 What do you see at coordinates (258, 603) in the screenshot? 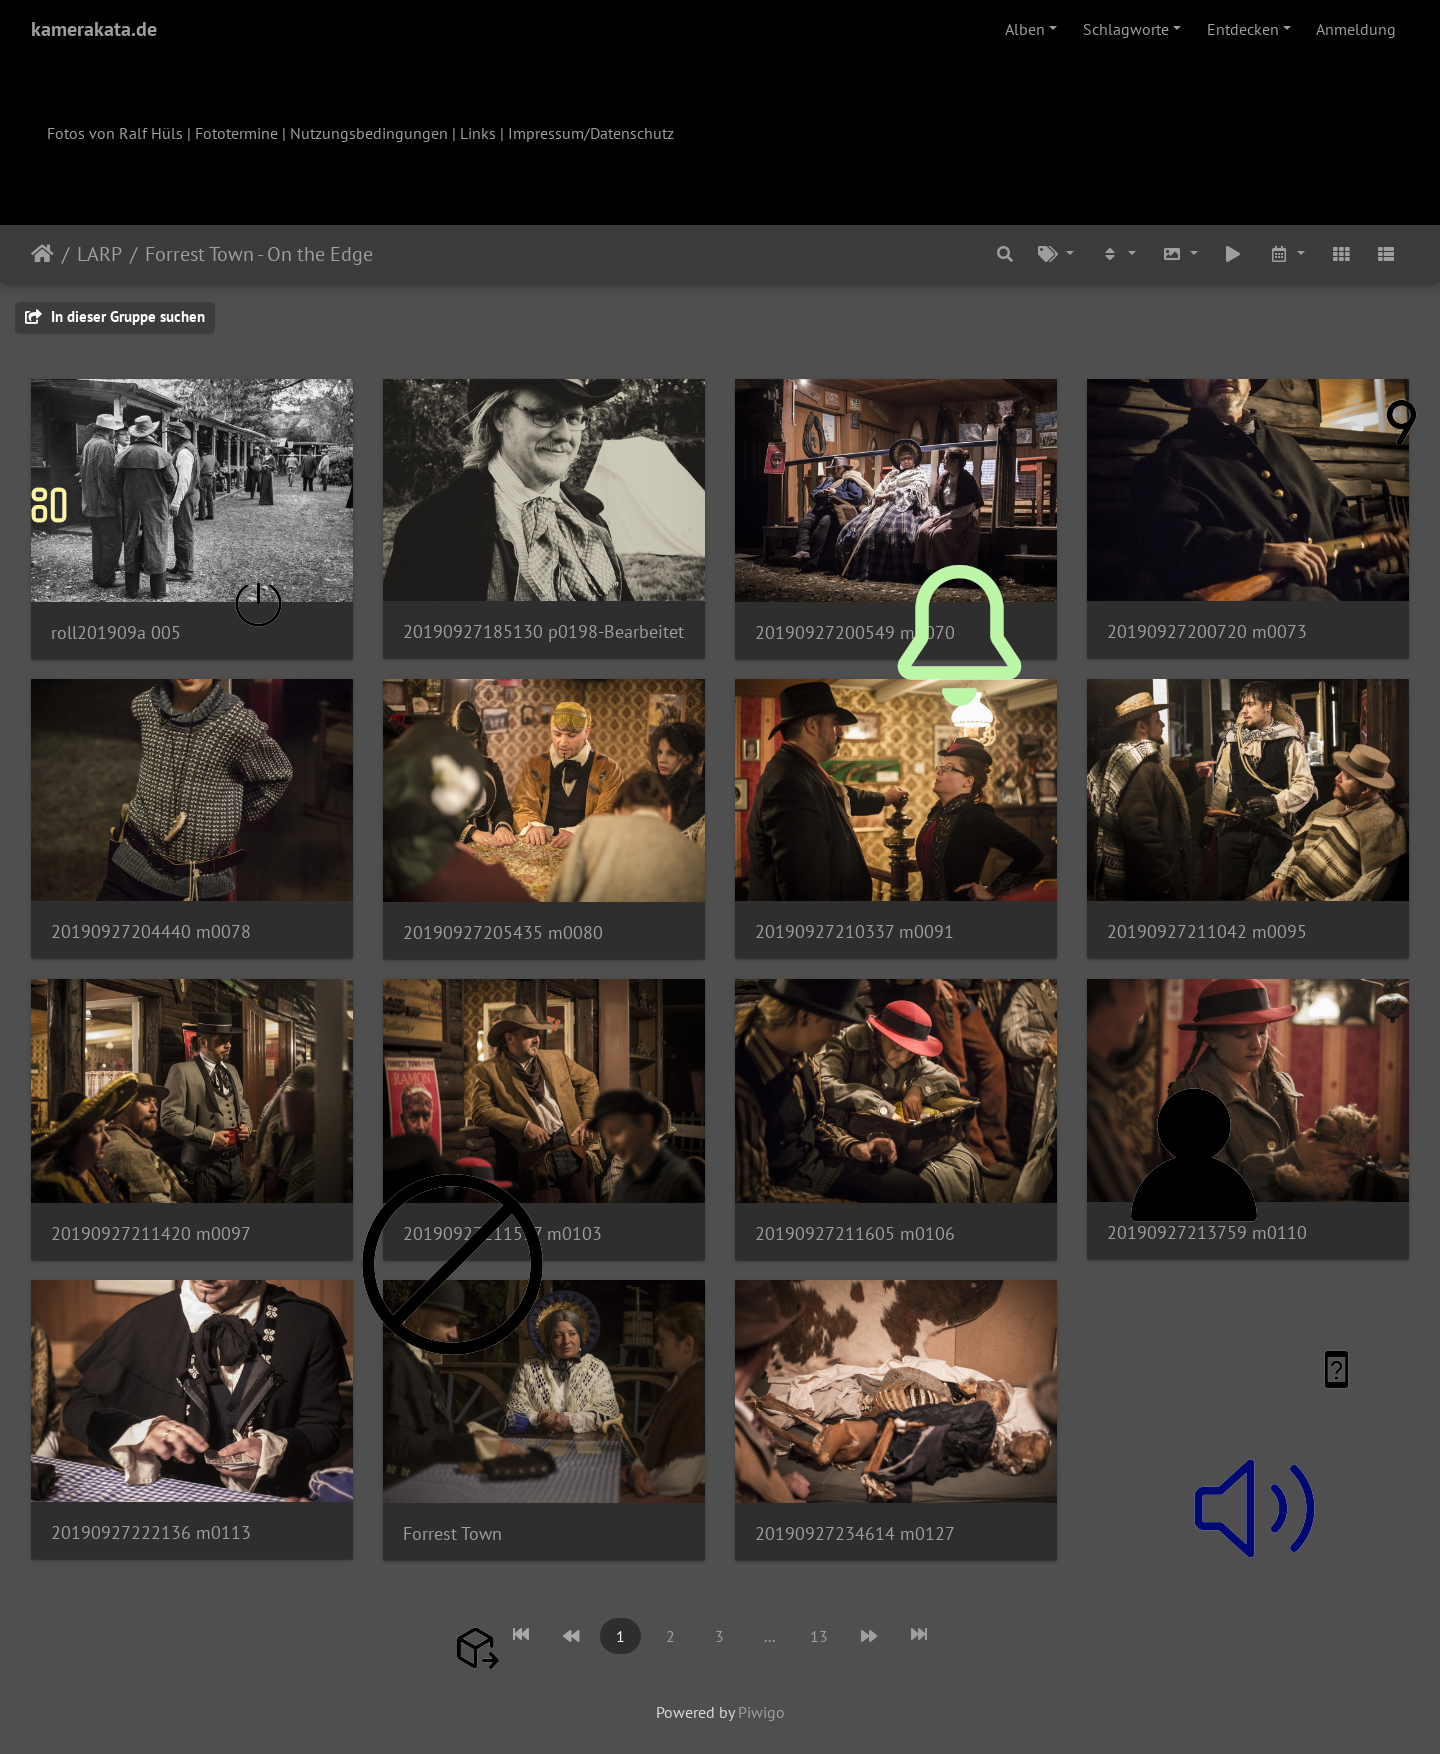
I see `turn off or shut down the device` at bounding box center [258, 603].